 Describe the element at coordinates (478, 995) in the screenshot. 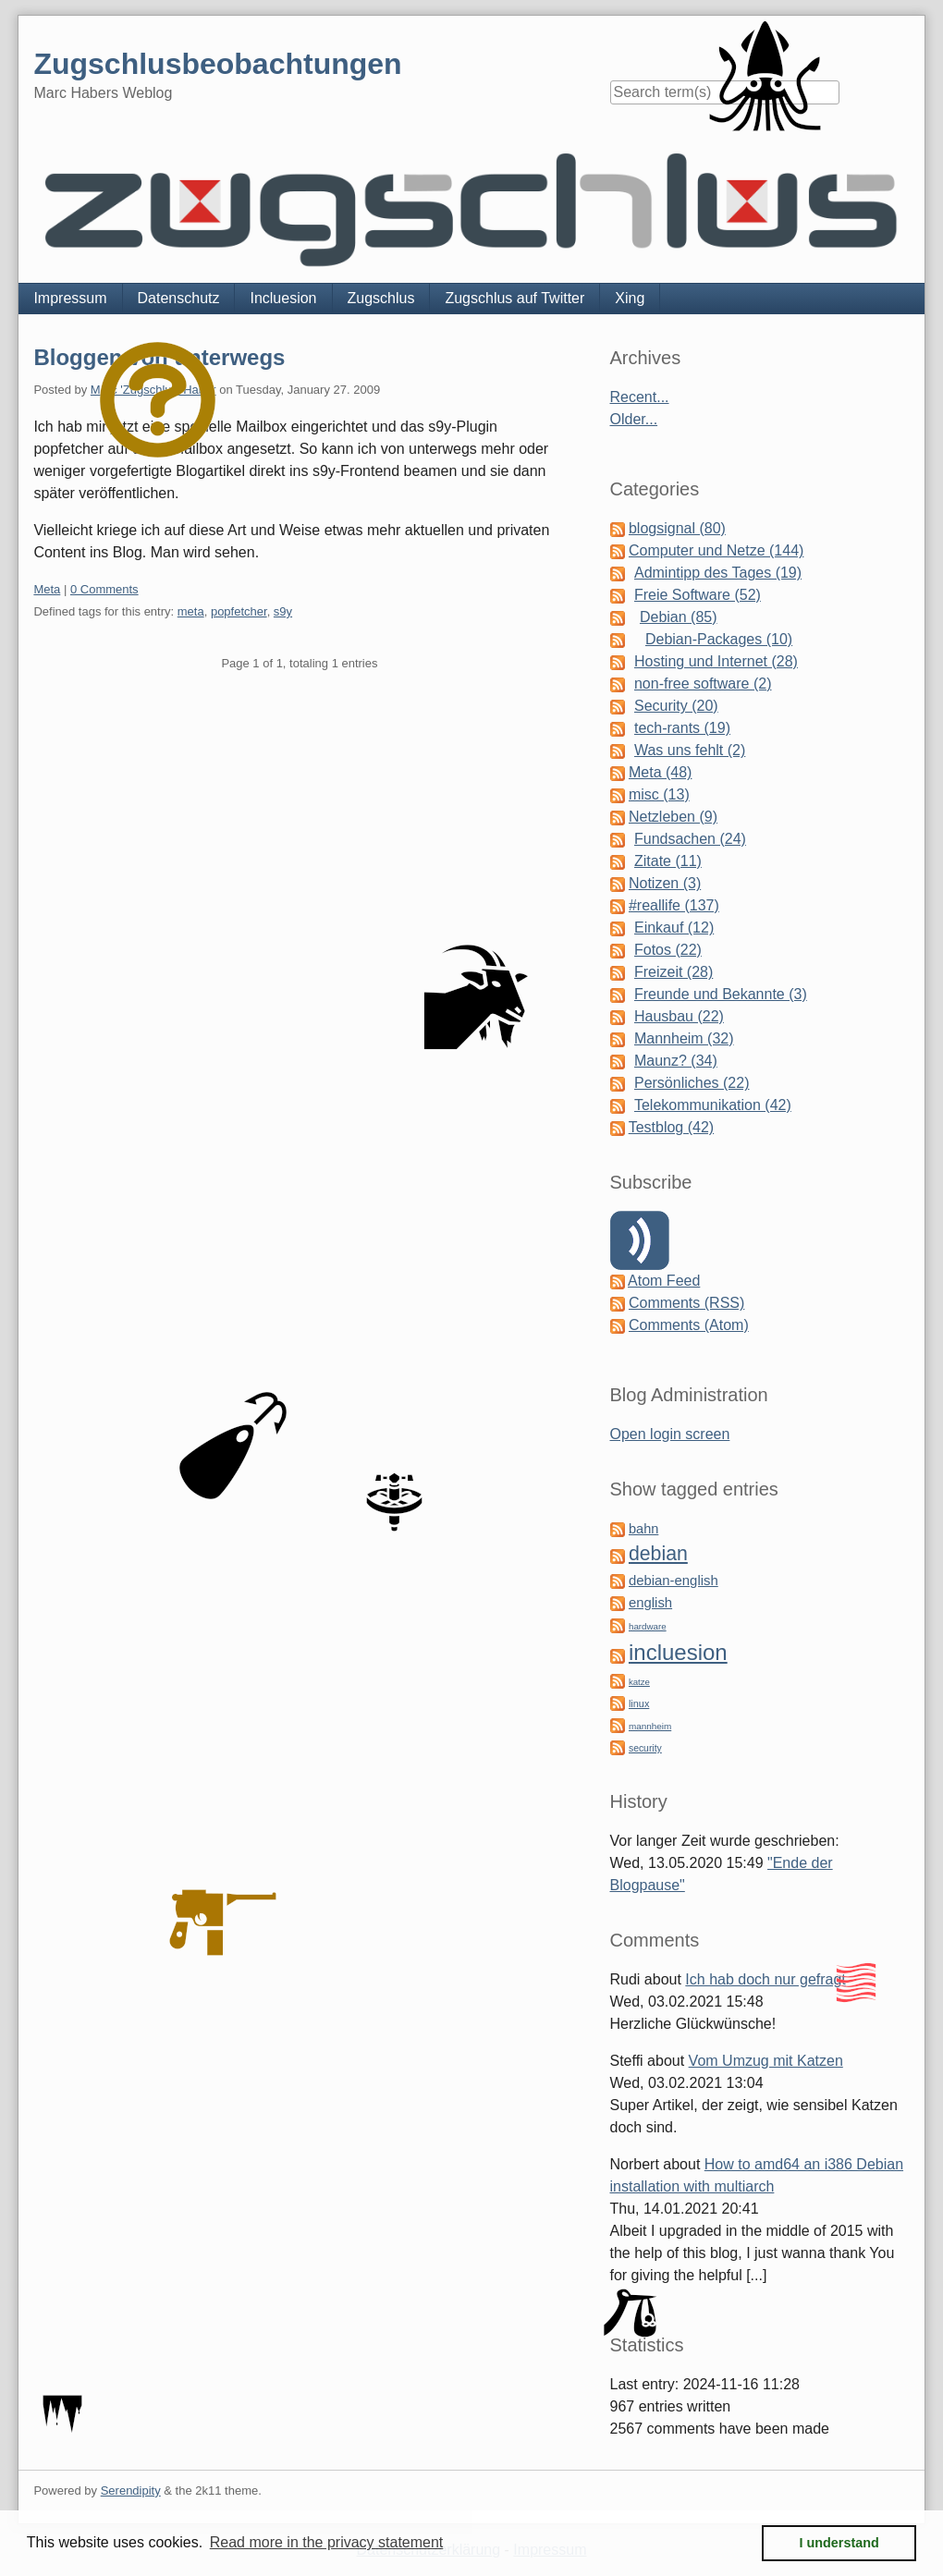

I see `represents Capricorn zodiac sign` at that location.